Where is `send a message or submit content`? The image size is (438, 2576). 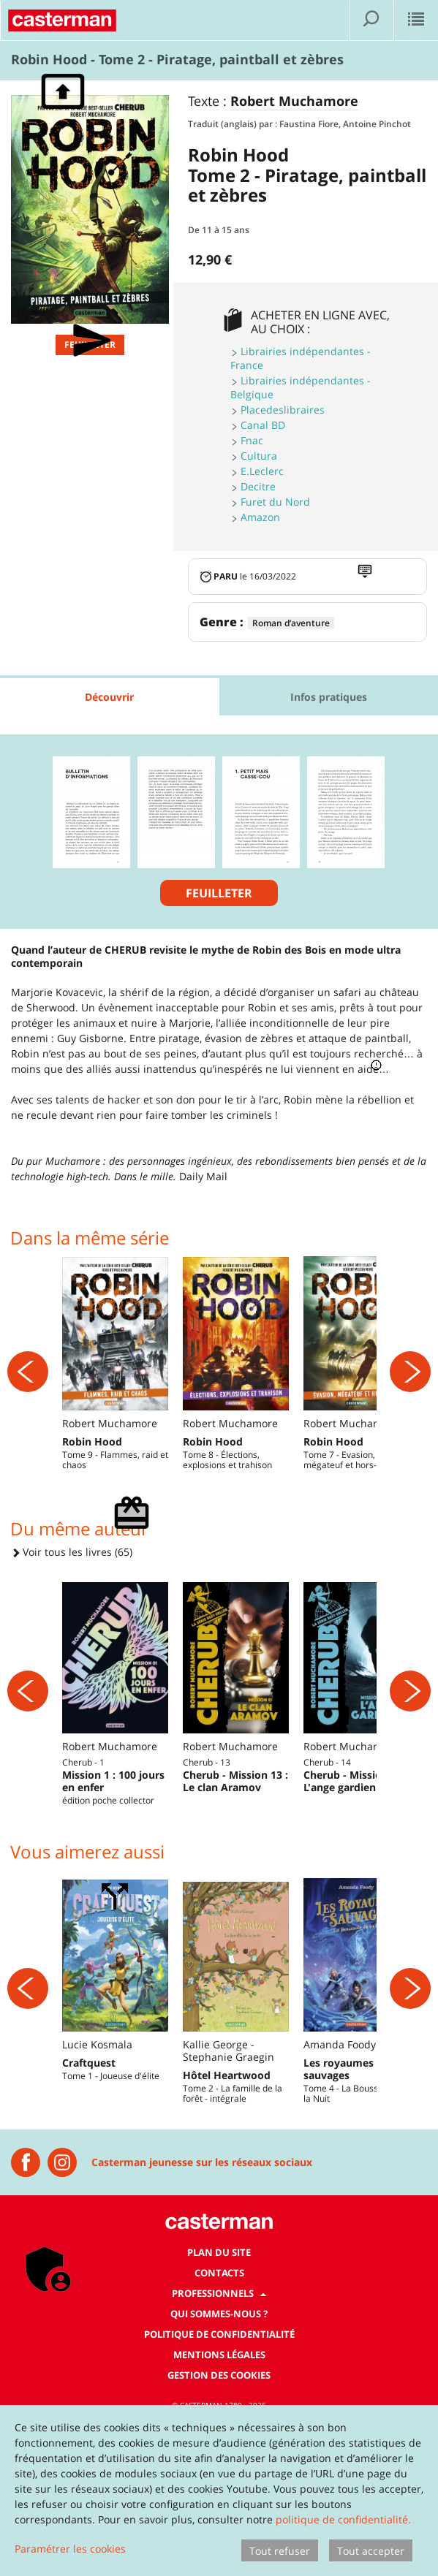 send a message or submit content is located at coordinates (92, 340).